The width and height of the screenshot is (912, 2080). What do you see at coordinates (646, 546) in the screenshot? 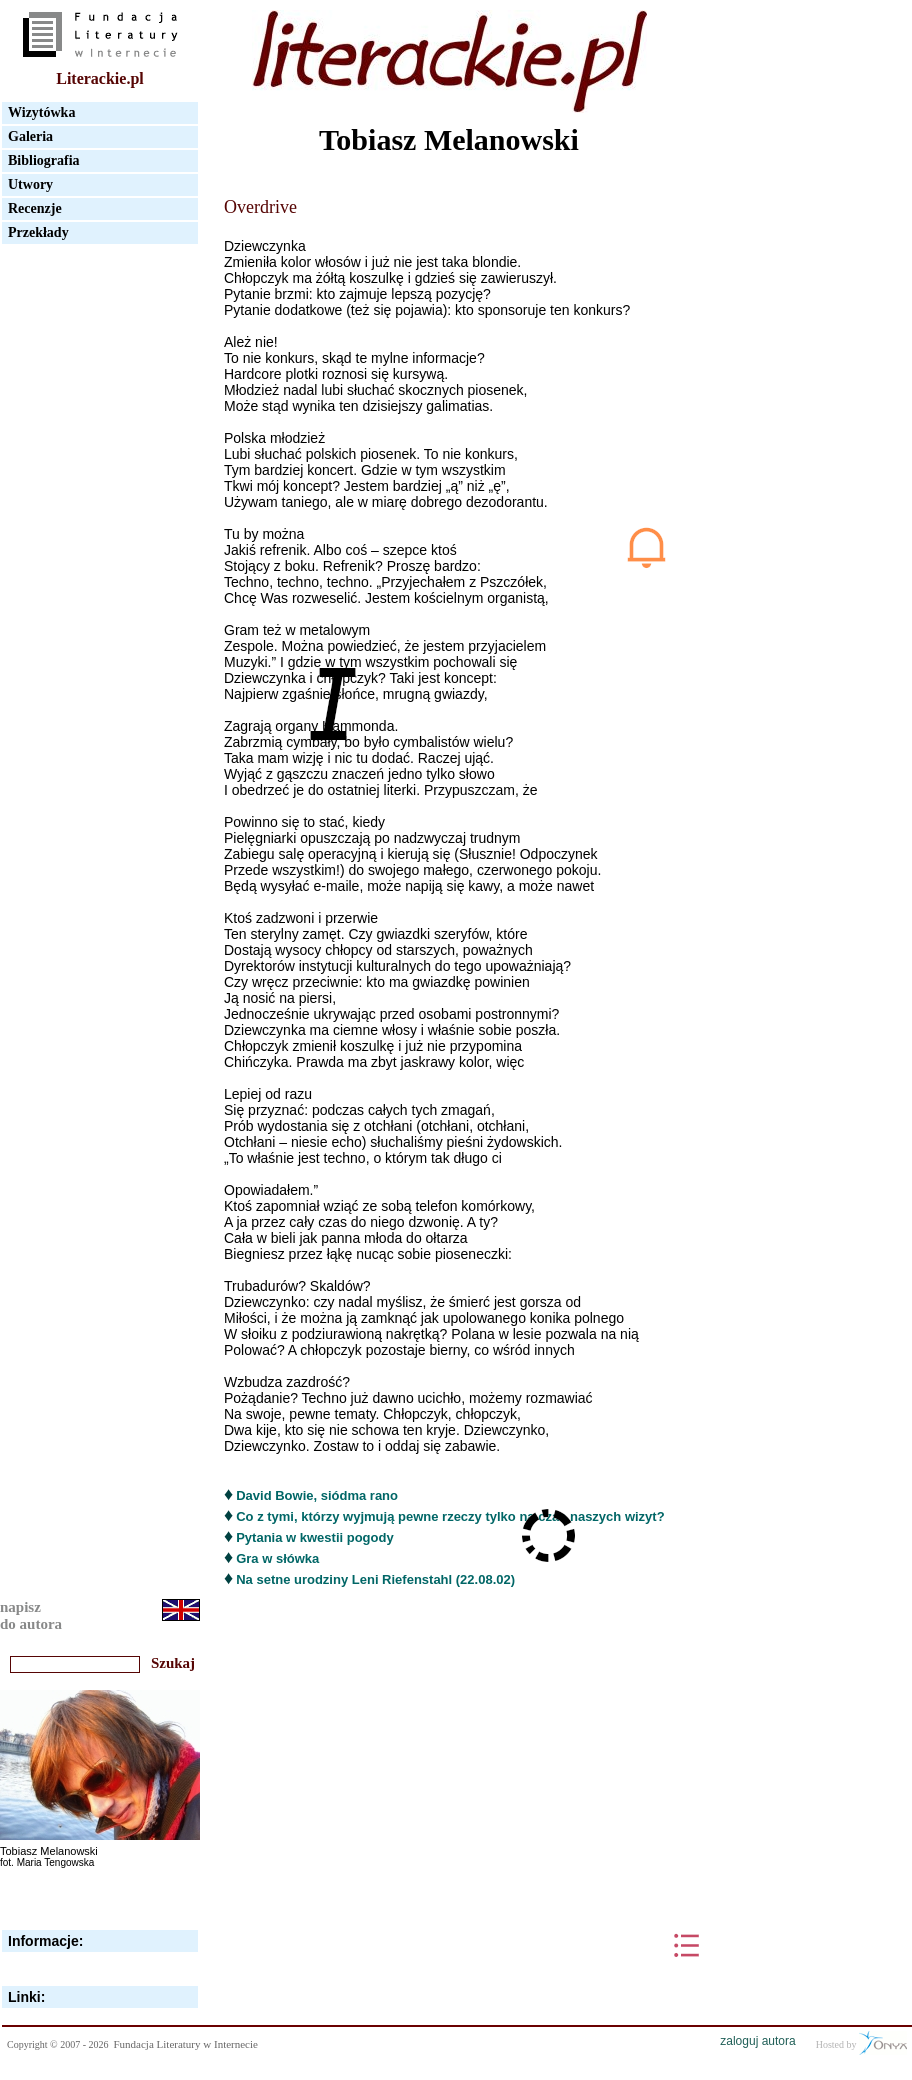
I see `view notifications` at bounding box center [646, 546].